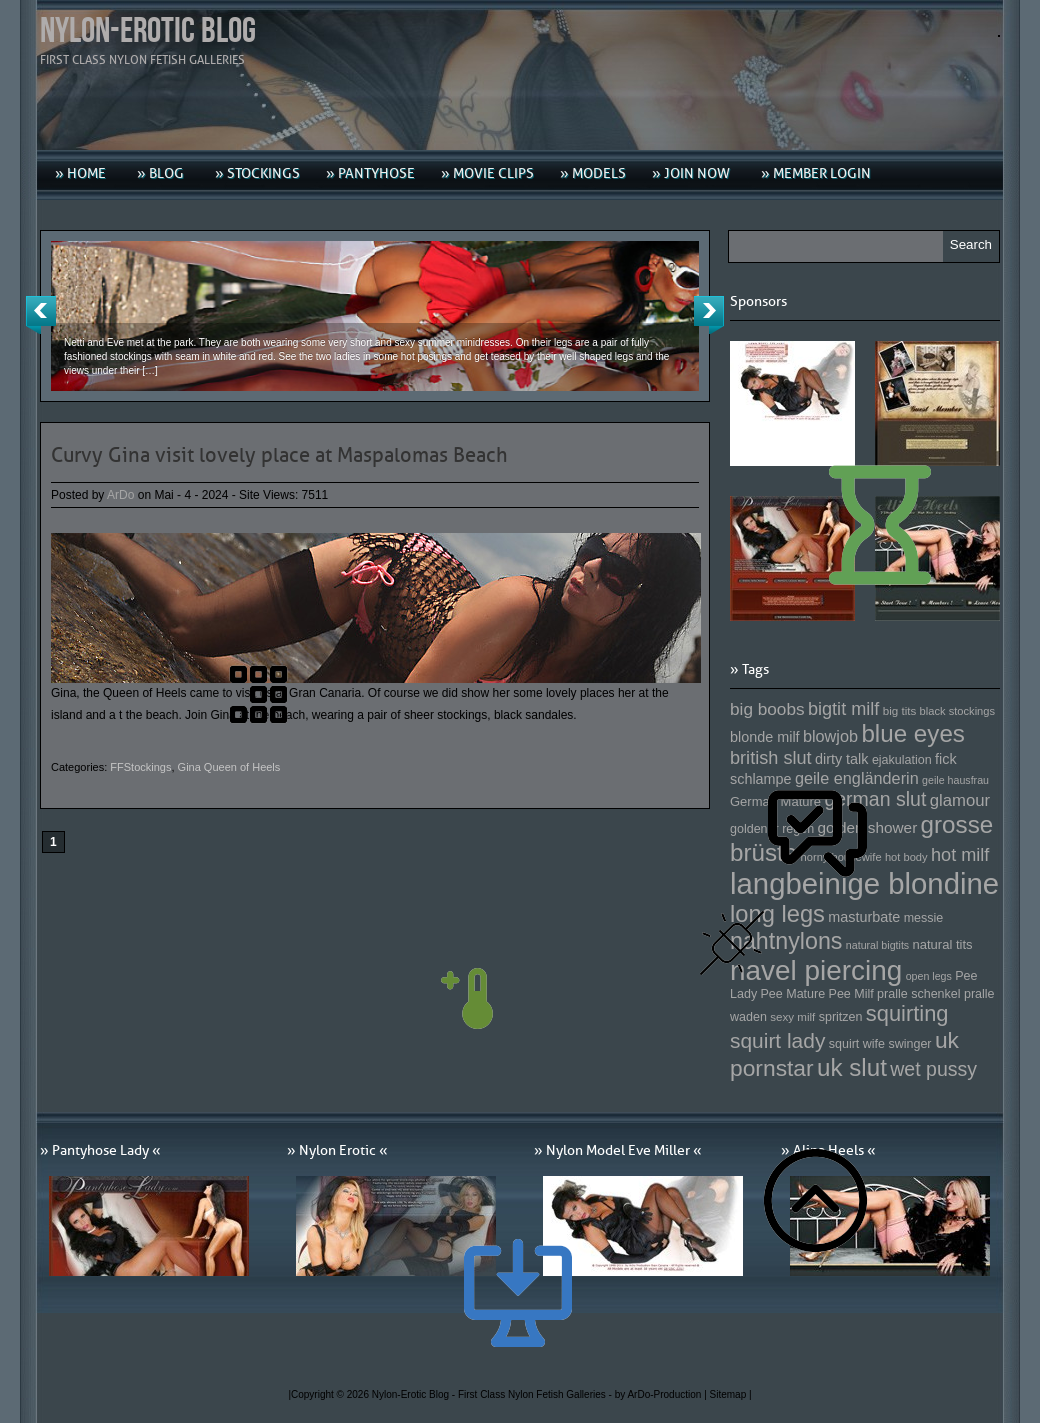  What do you see at coordinates (518, 1293) in the screenshot?
I see `download to desktop` at bounding box center [518, 1293].